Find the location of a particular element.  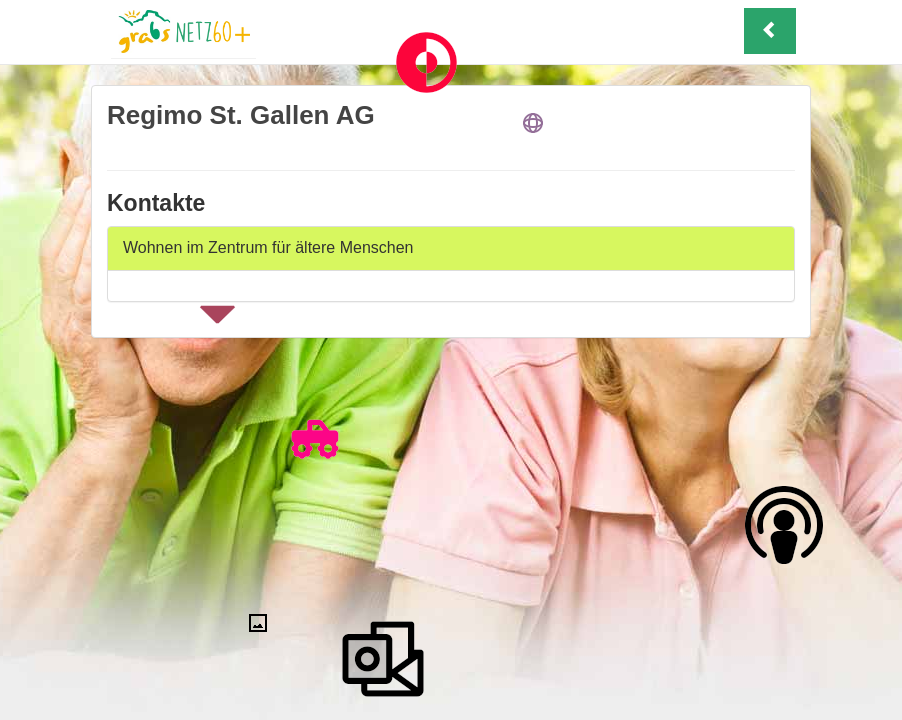

open apple podcasts is located at coordinates (784, 525).